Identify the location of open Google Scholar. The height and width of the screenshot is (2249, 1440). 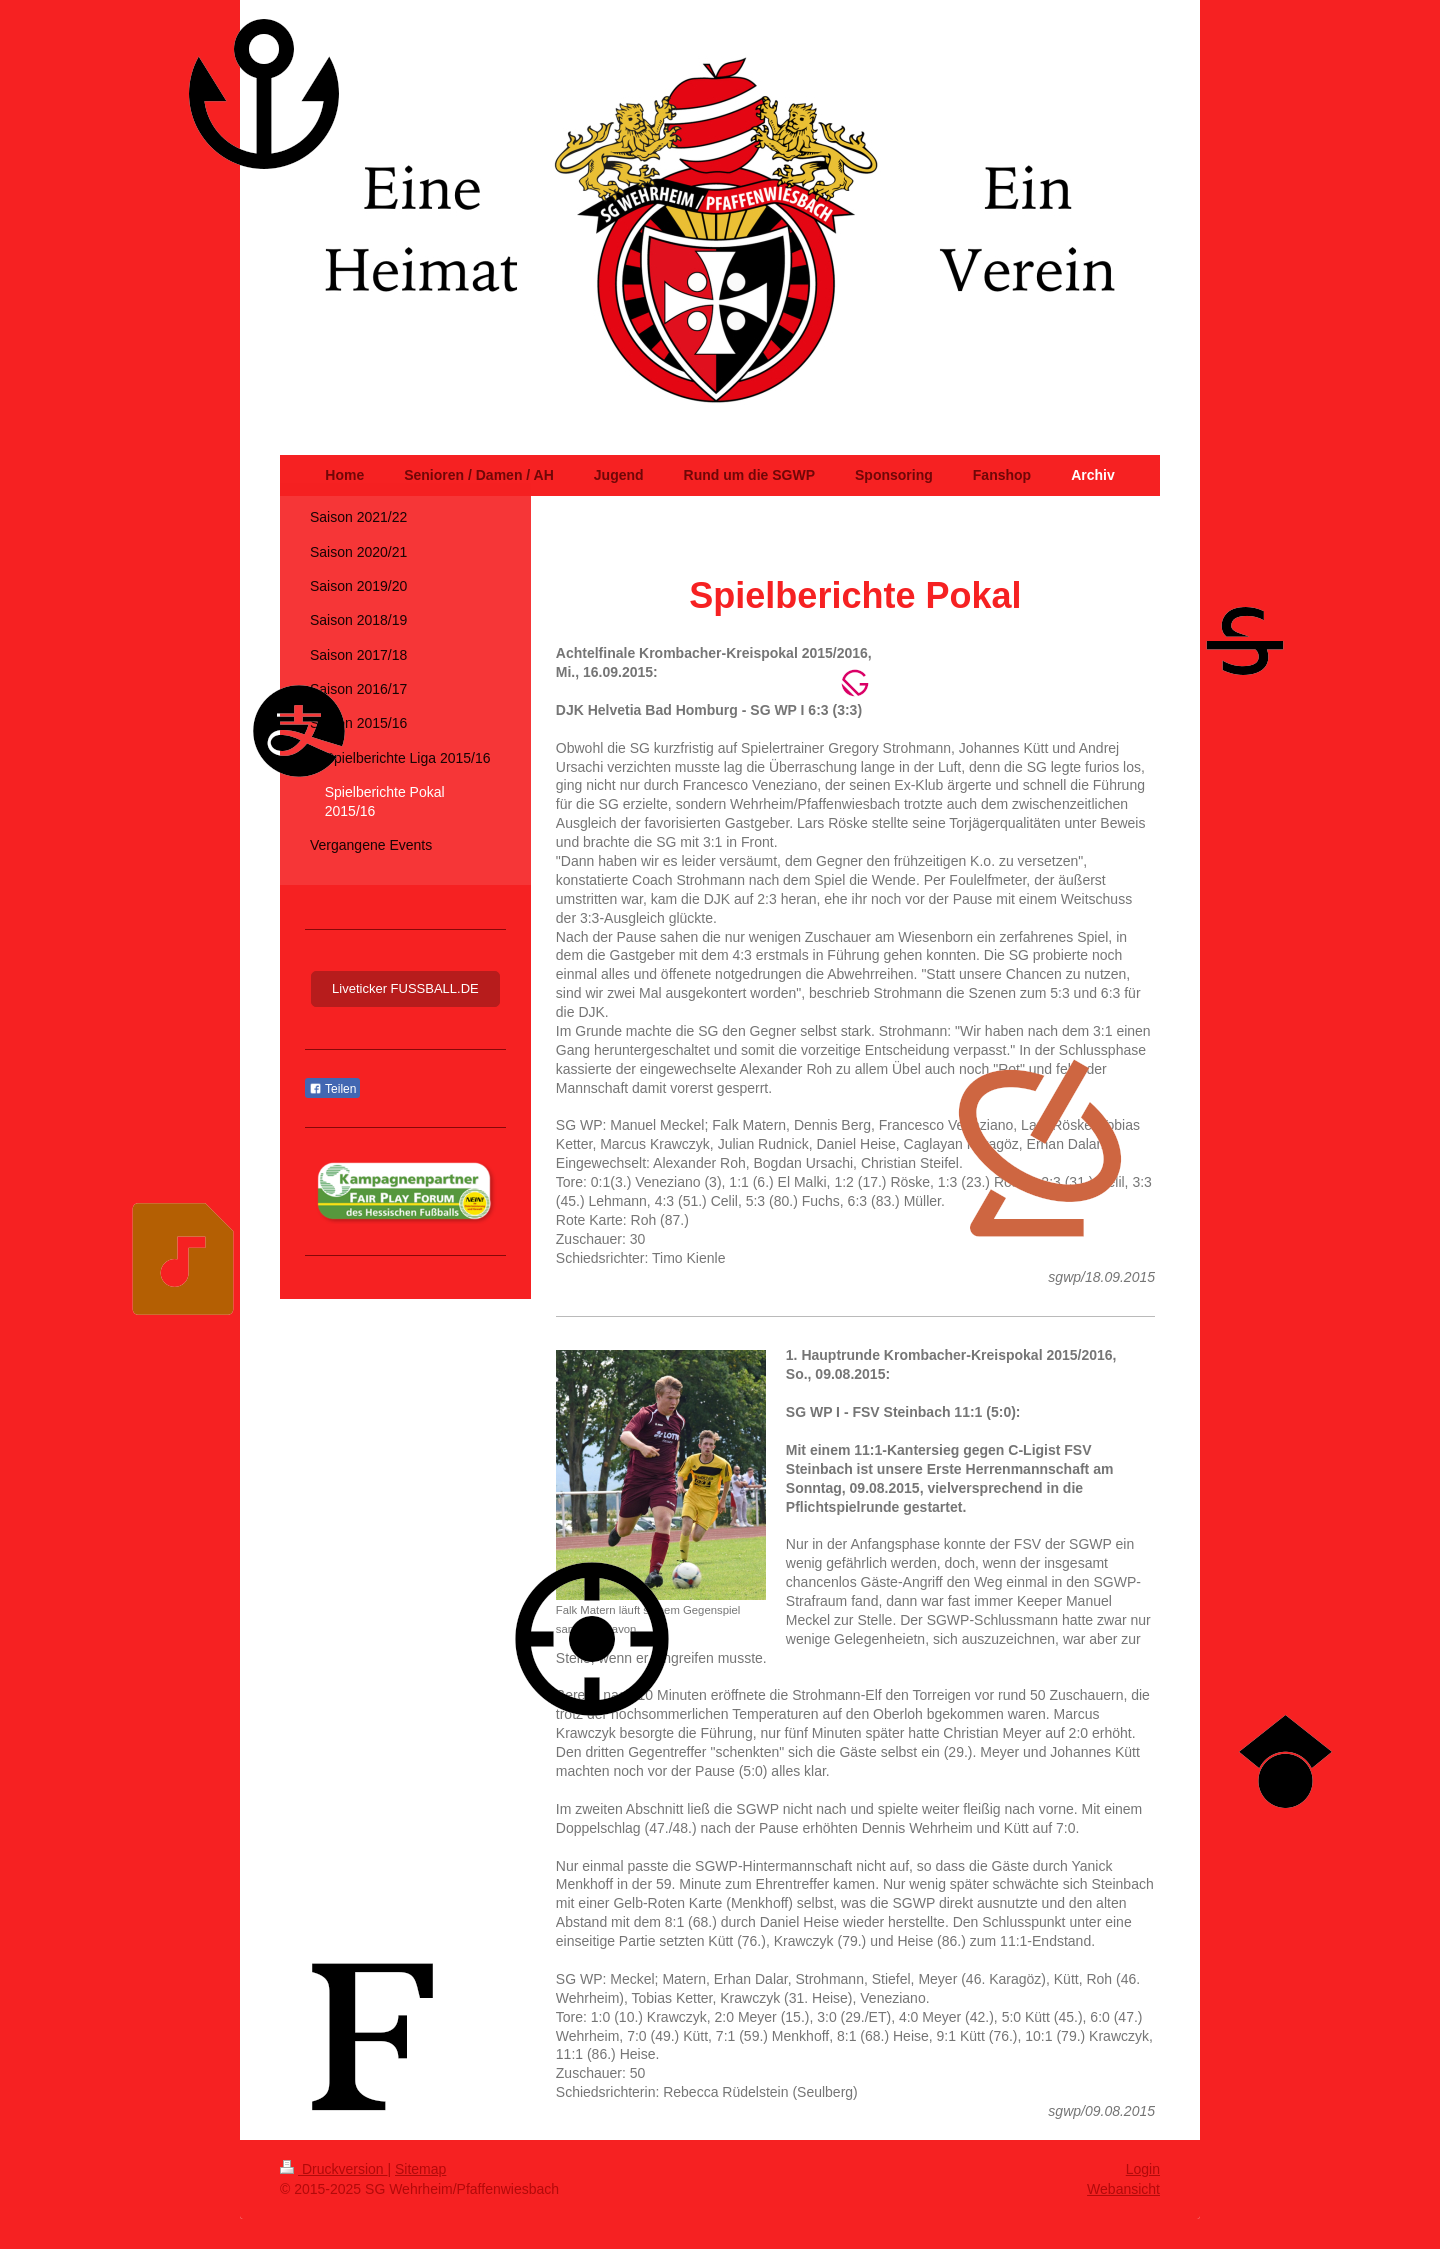
(1285, 1761).